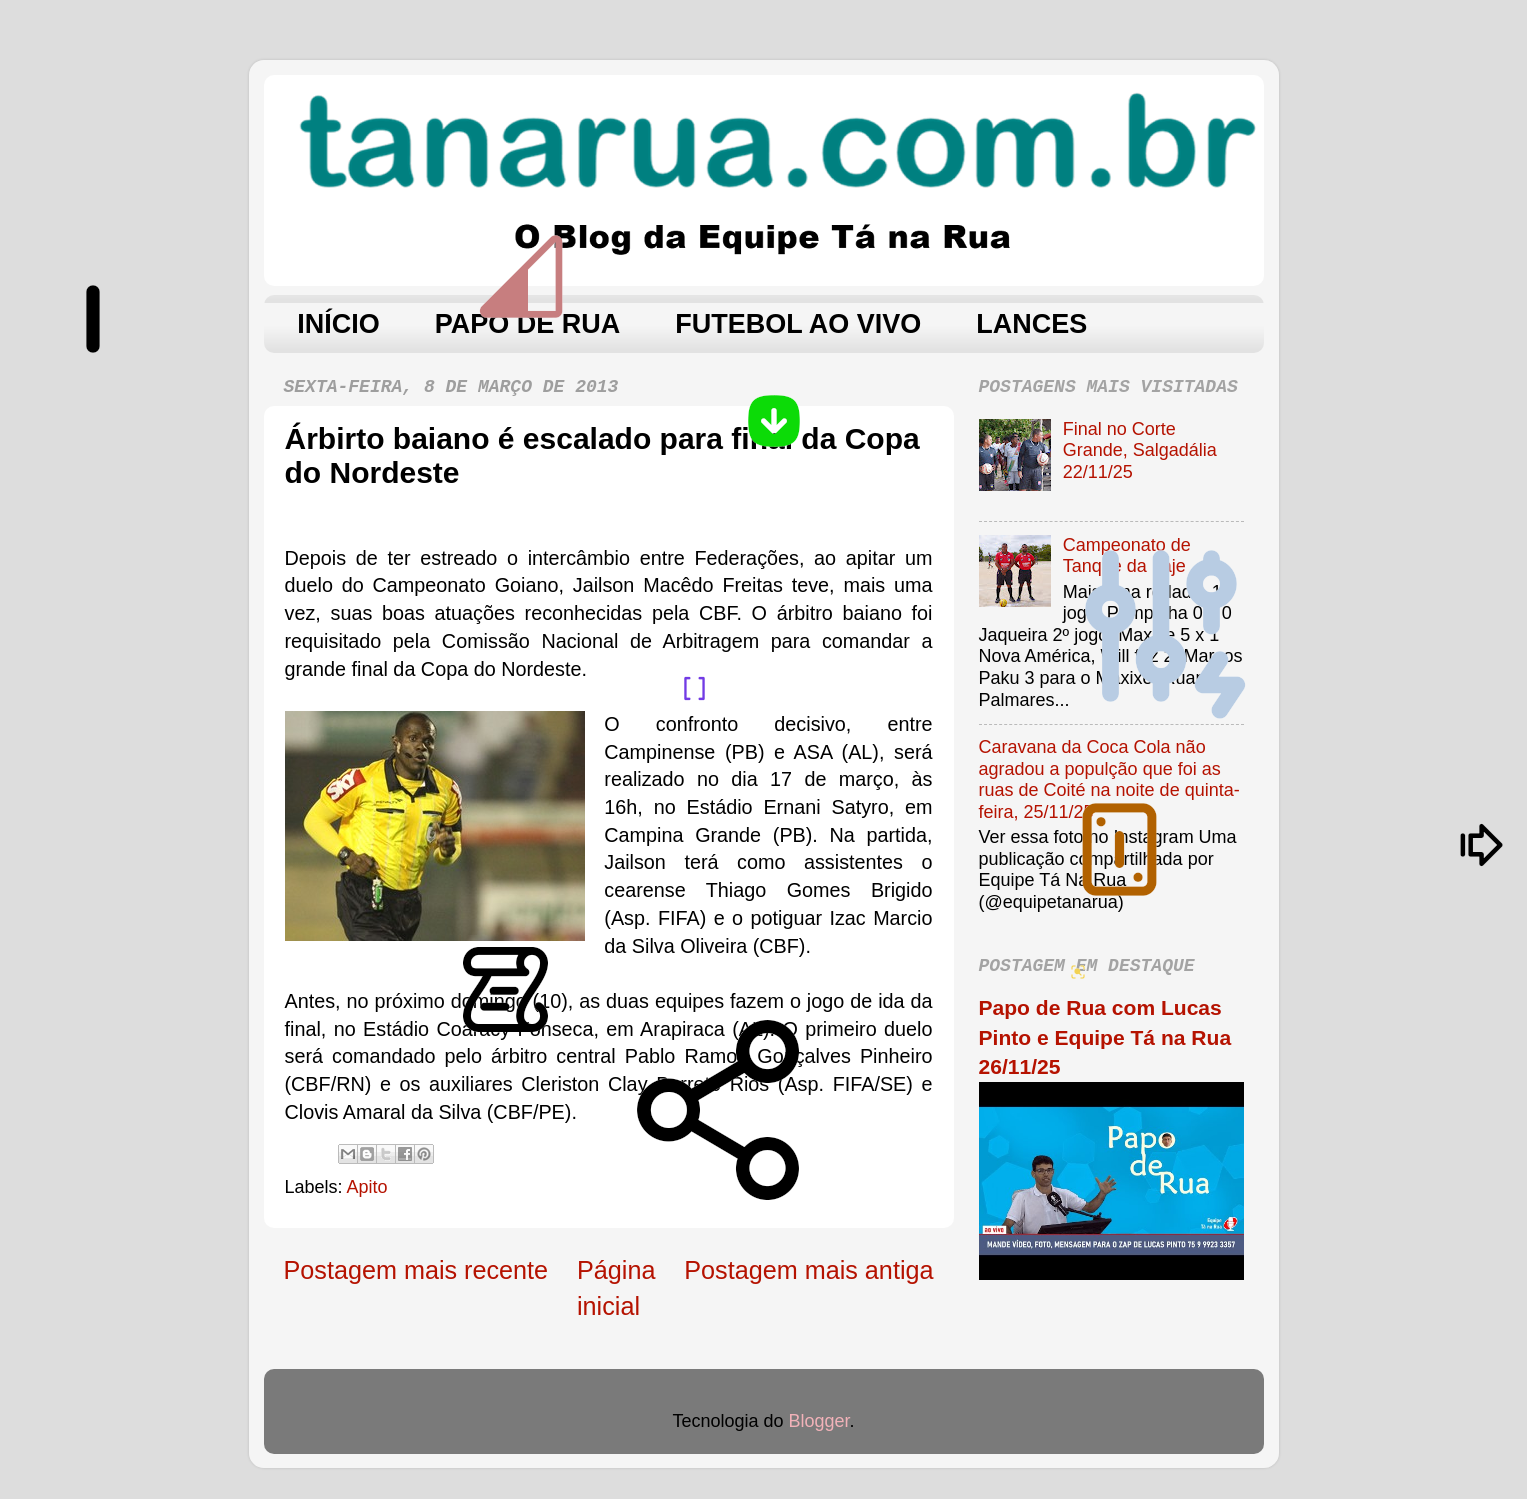 Image resolution: width=1527 pixels, height=1499 pixels. What do you see at coordinates (93, 319) in the screenshot?
I see `indicates information or help is available` at bounding box center [93, 319].